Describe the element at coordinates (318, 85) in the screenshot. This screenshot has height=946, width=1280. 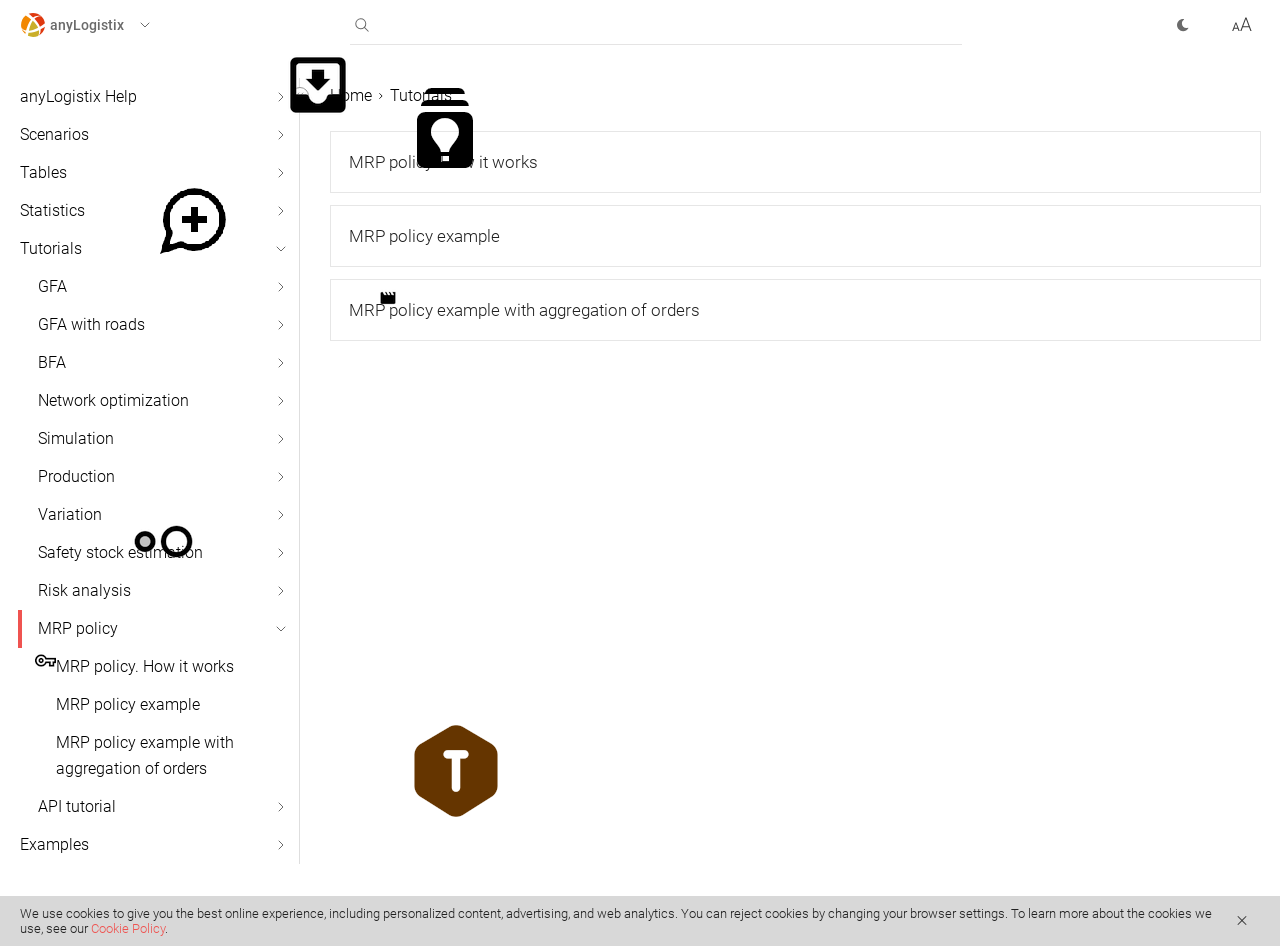
I see `move email or message to inbox` at that location.